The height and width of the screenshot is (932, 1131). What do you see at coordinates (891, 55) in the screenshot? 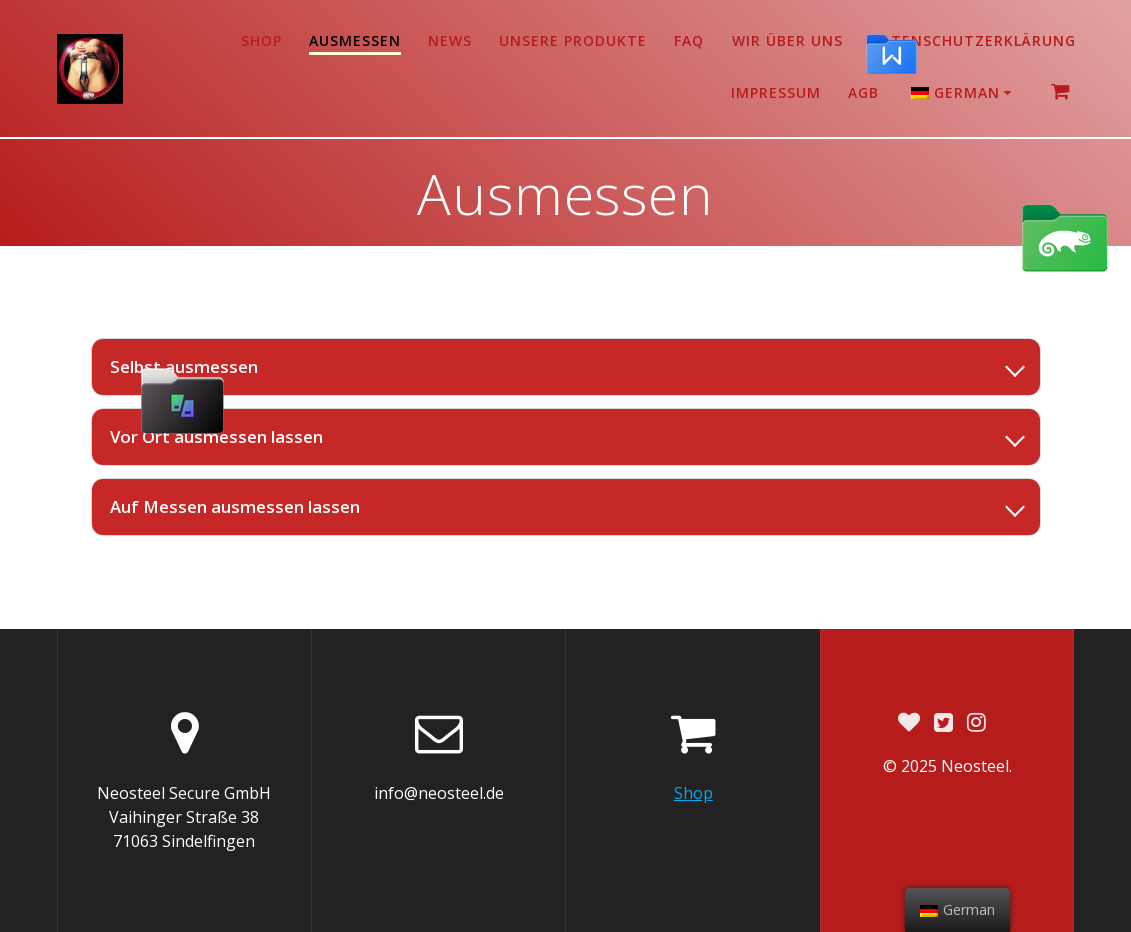
I see `open folder containing wps writer documents` at bounding box center [891, 55].